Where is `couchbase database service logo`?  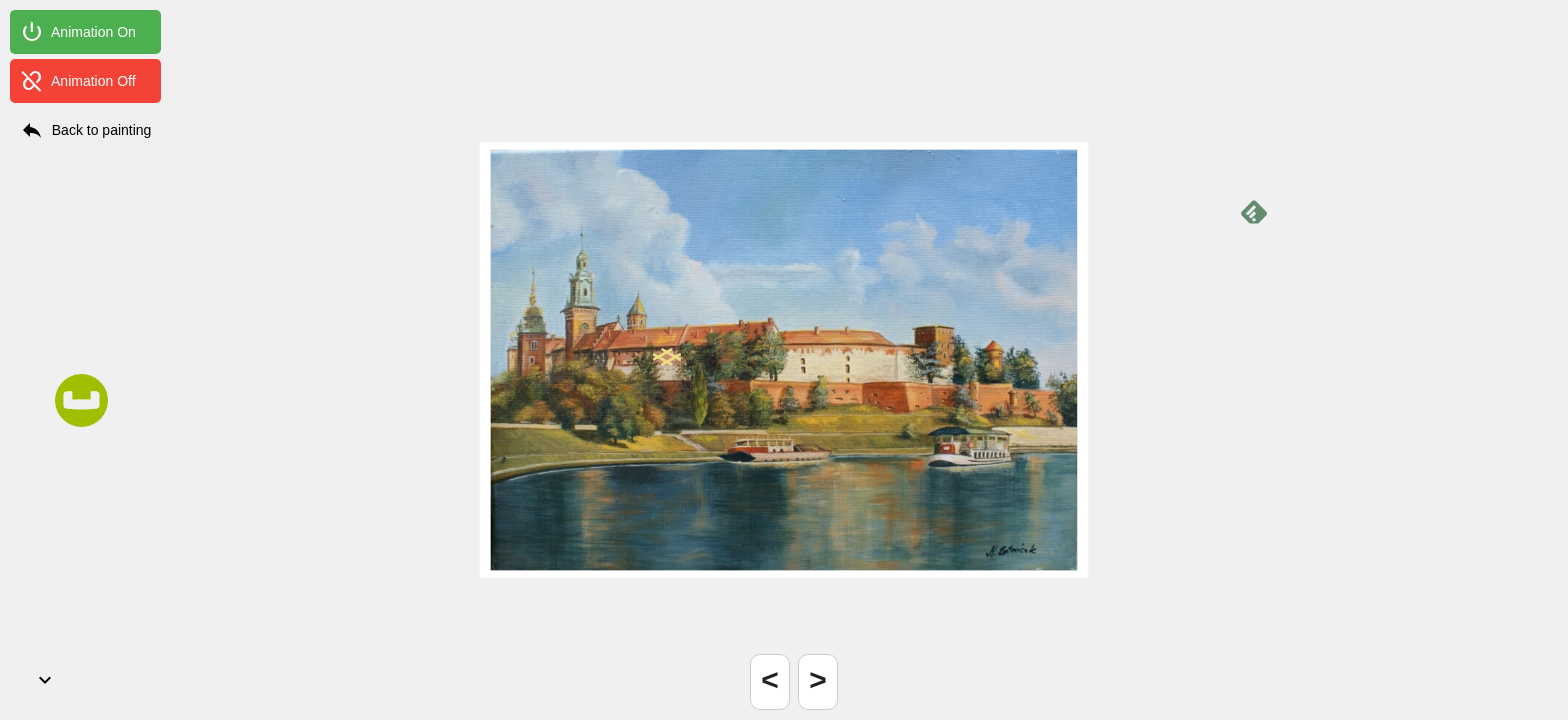 couchbase database service logo is located at coordinates (81, 400).